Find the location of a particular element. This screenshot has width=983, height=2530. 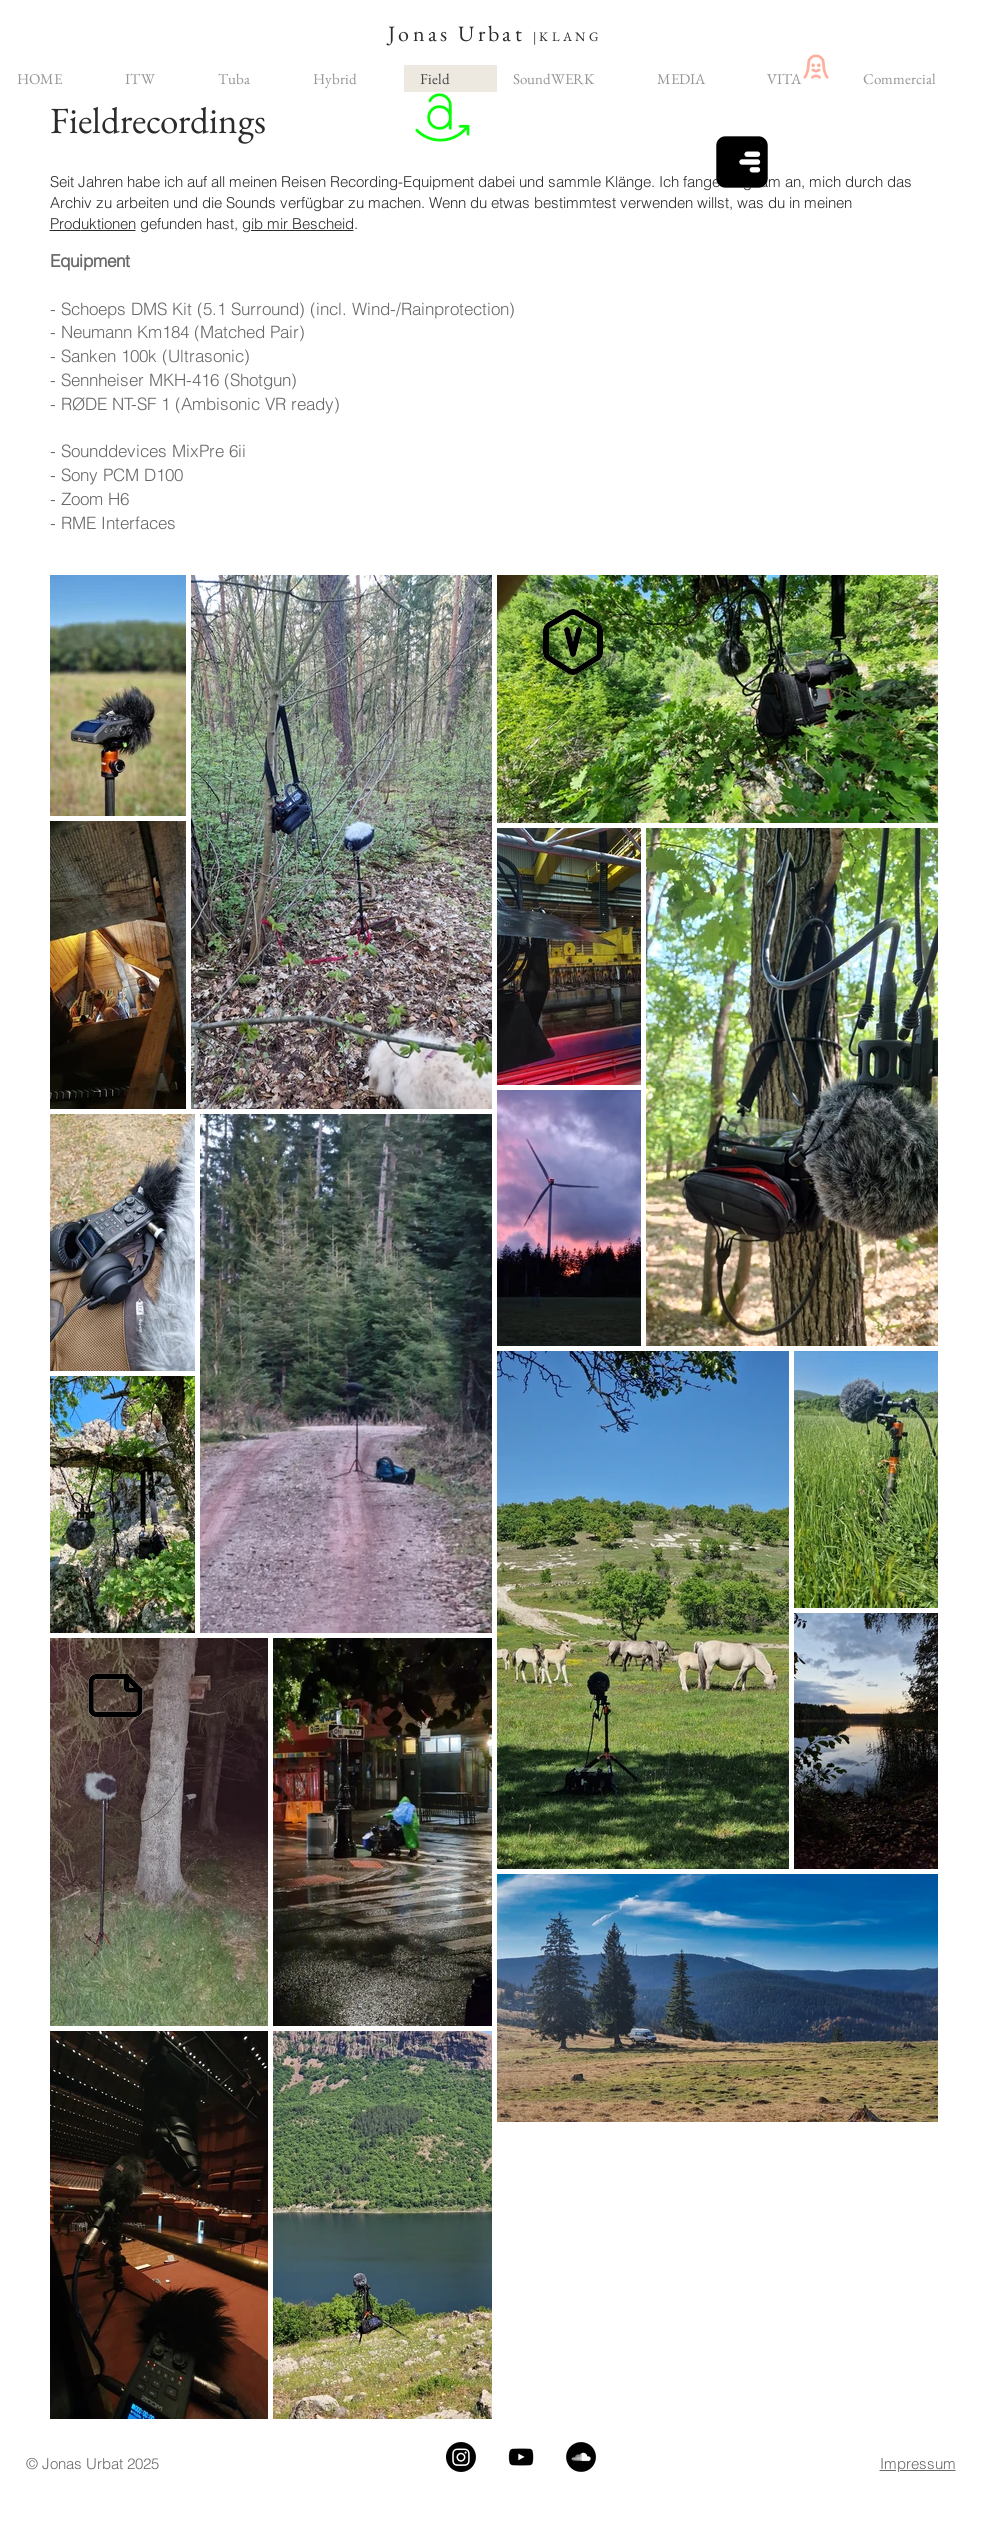

version indicator or version number badge is located at coordinates (573, 642).